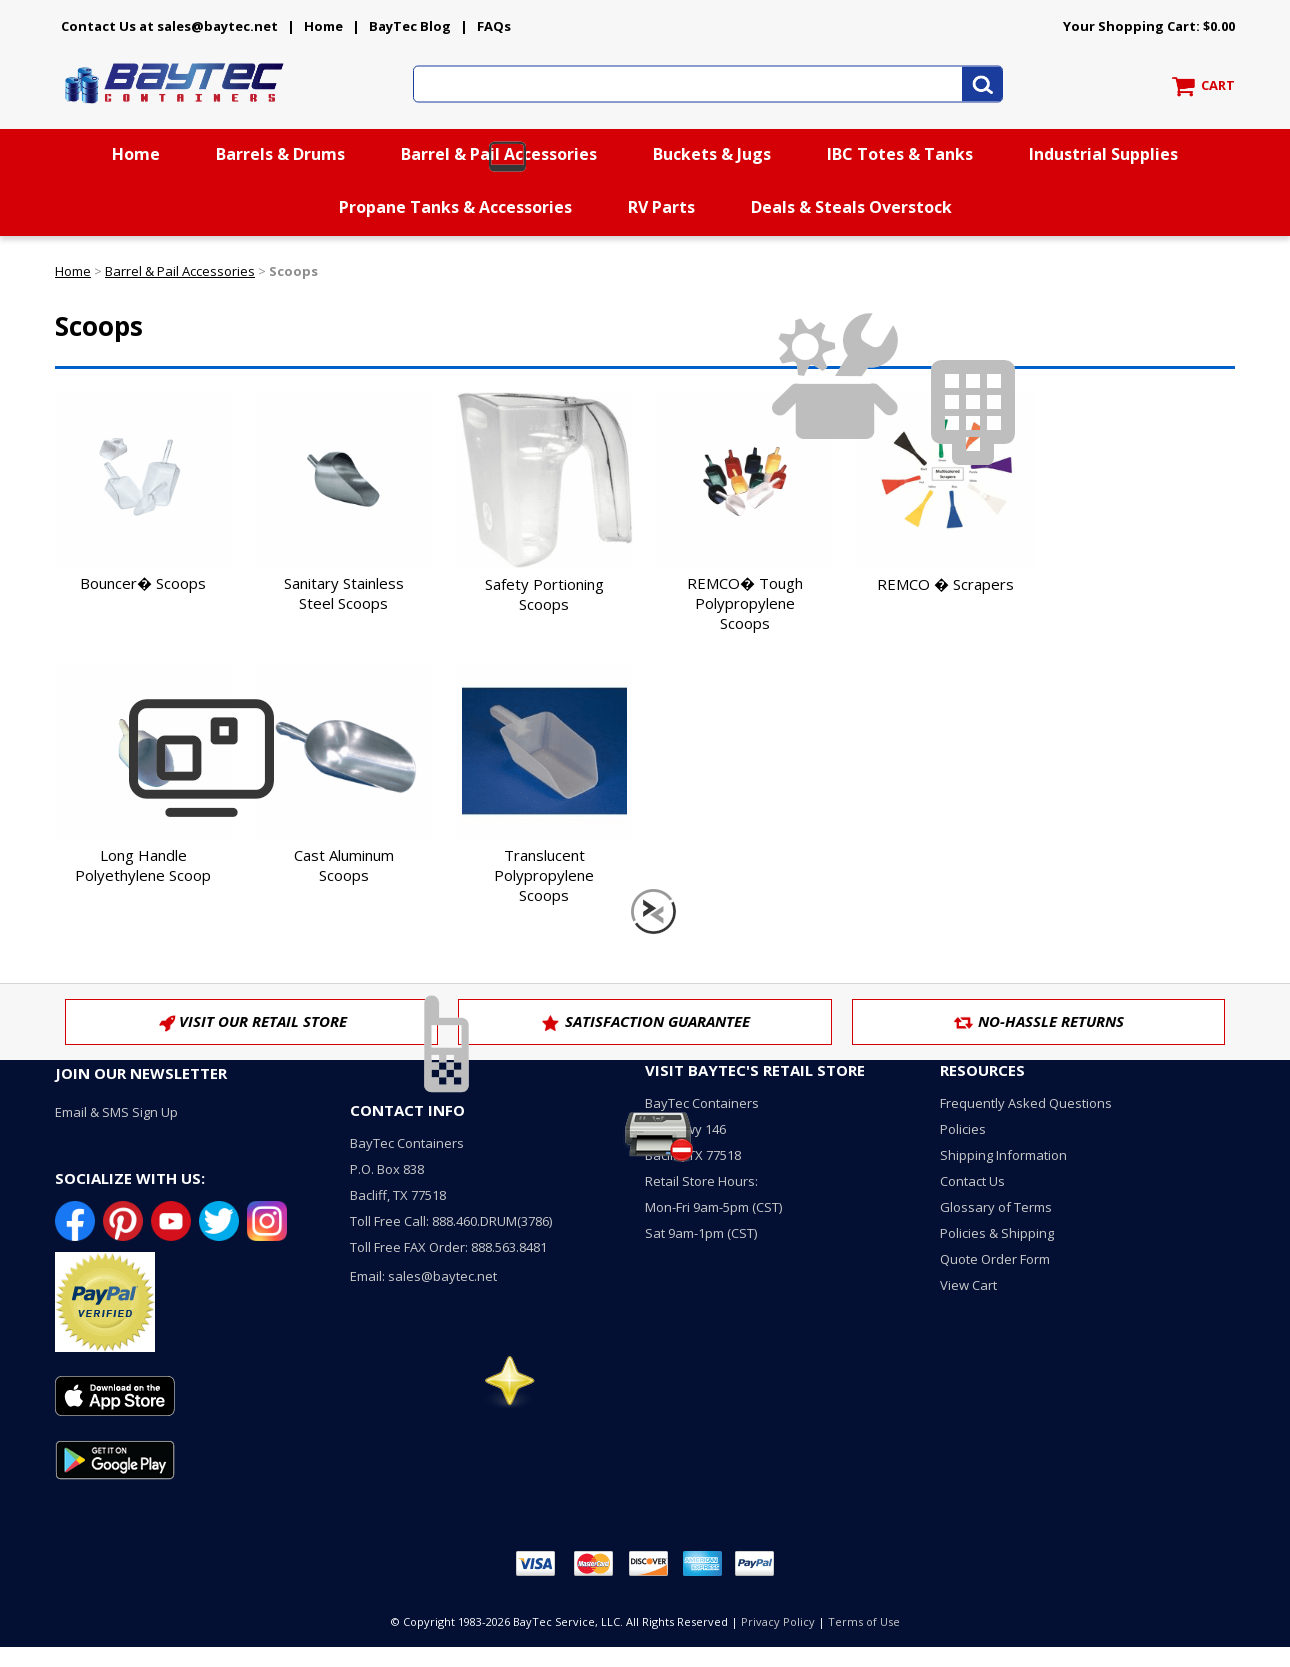 This screenshot has width=1290, height=1667. Describe the element at coordinates (653, 911) in the screenshot. I see `open remmina remote desktop client` at that location.